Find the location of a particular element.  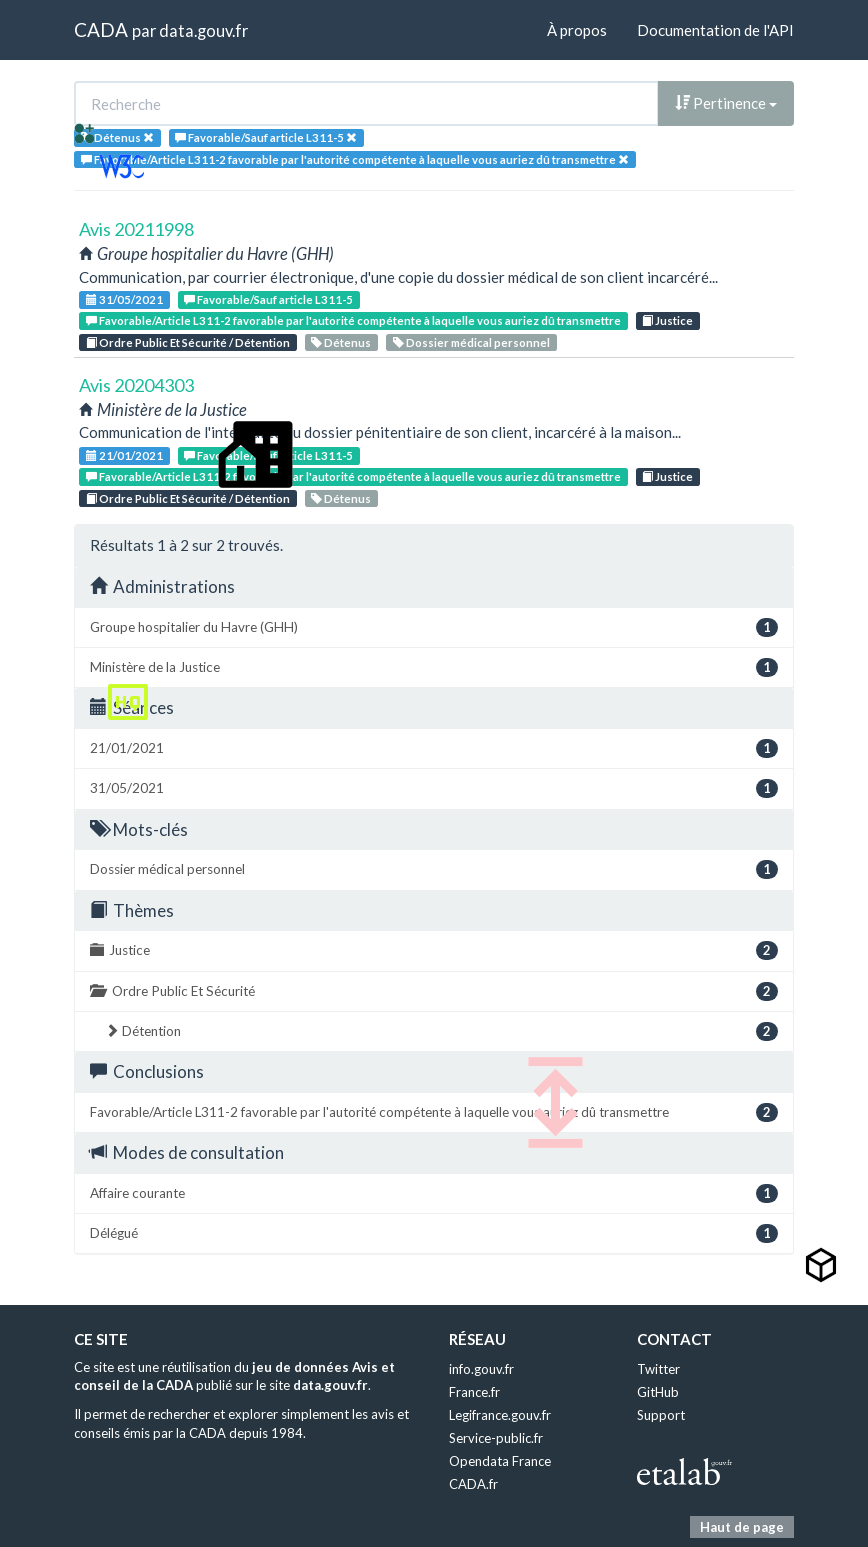

expand element height vertically is located at coordinates (555, 1102).